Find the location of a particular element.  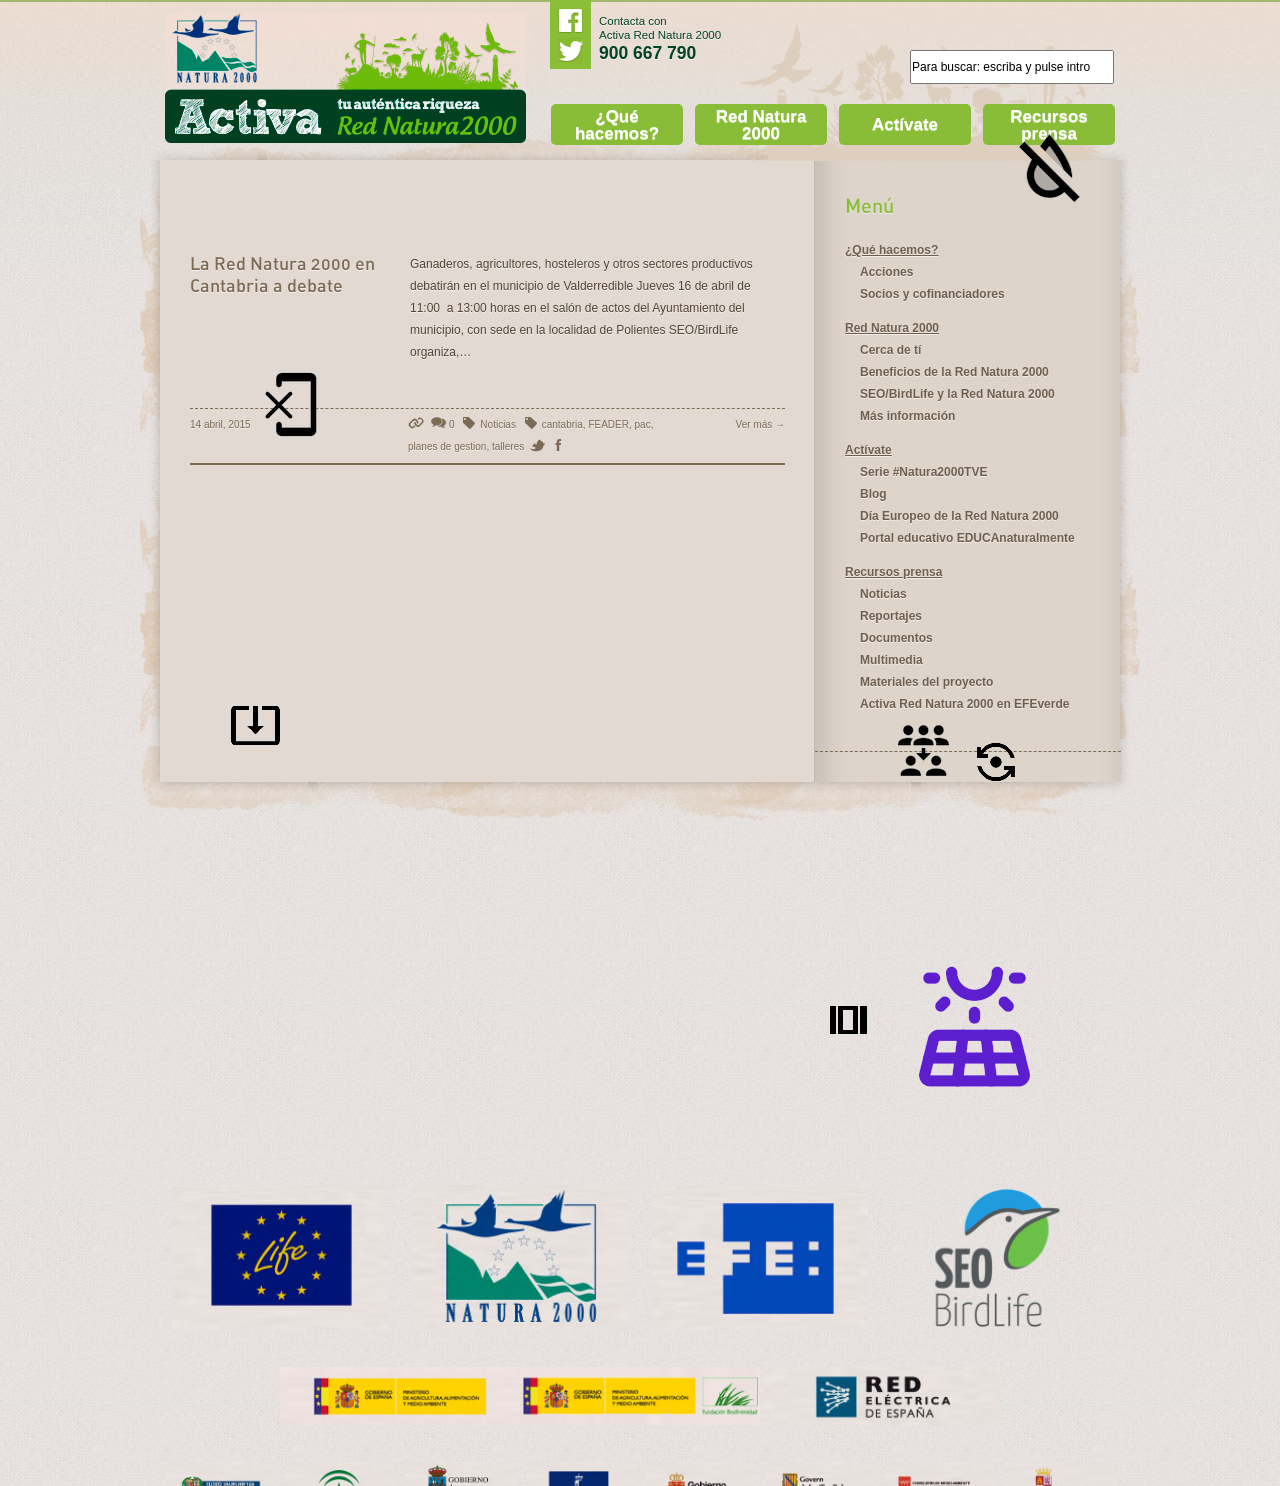

access solar energy settings is located at coordinates (974, 1029).